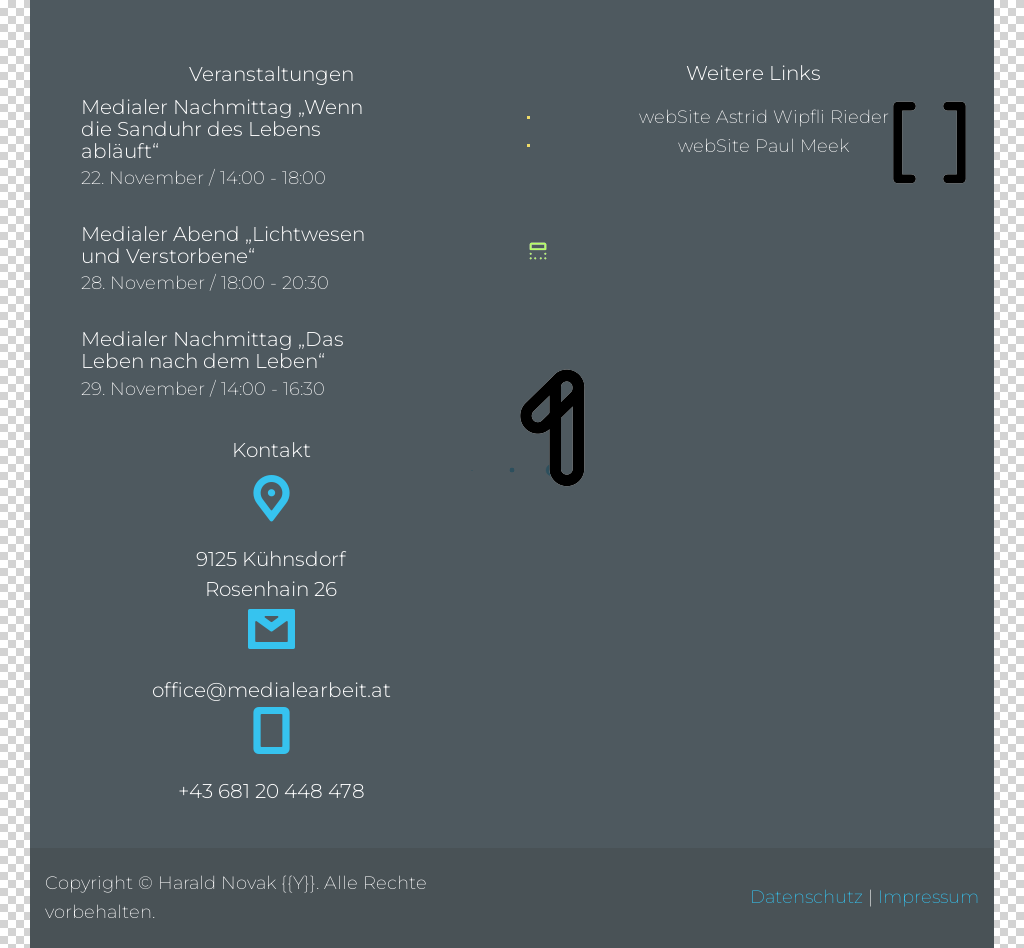 The height and width of the screenshot is (948, 1024). Describe the element at coordinates (538, 251) in the screenshot. I see `align content to top of container` at that location.